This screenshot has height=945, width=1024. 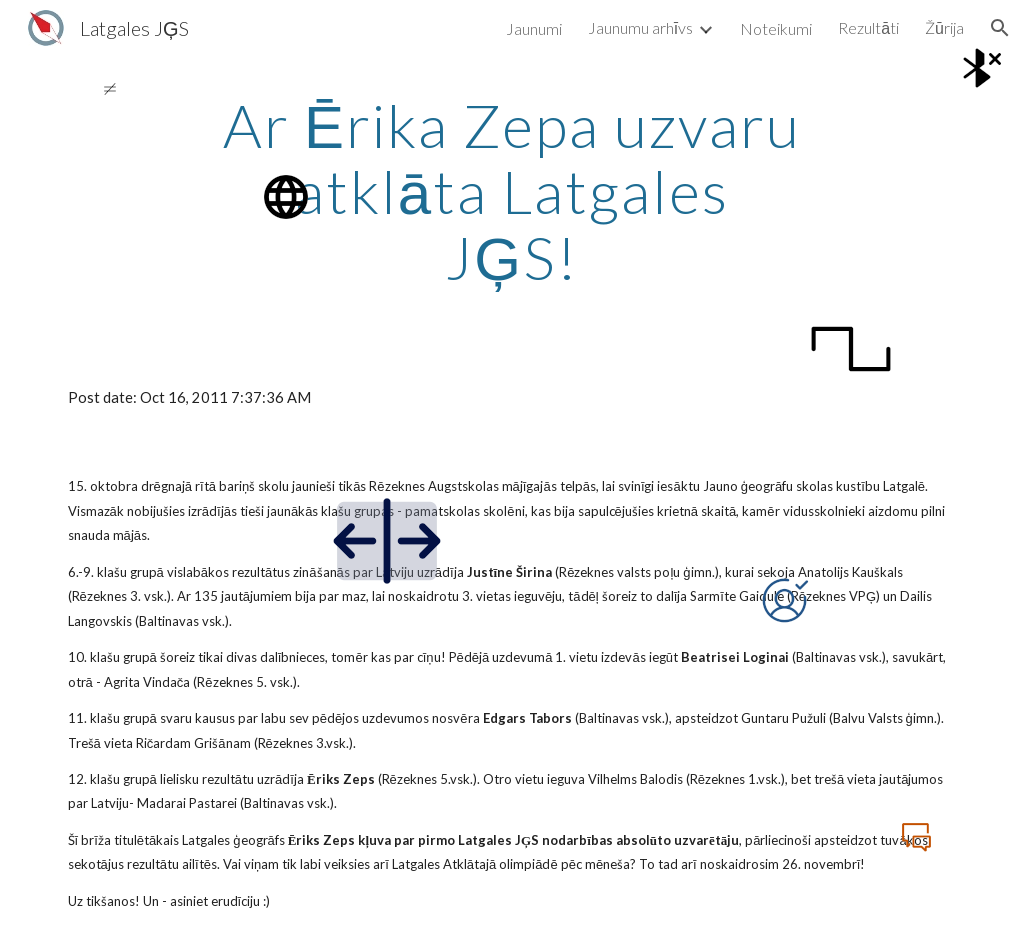 What do you see at coordinates (784, 600) in the screenshot?
I see `verified user profile` at bounding box center [784, 600].